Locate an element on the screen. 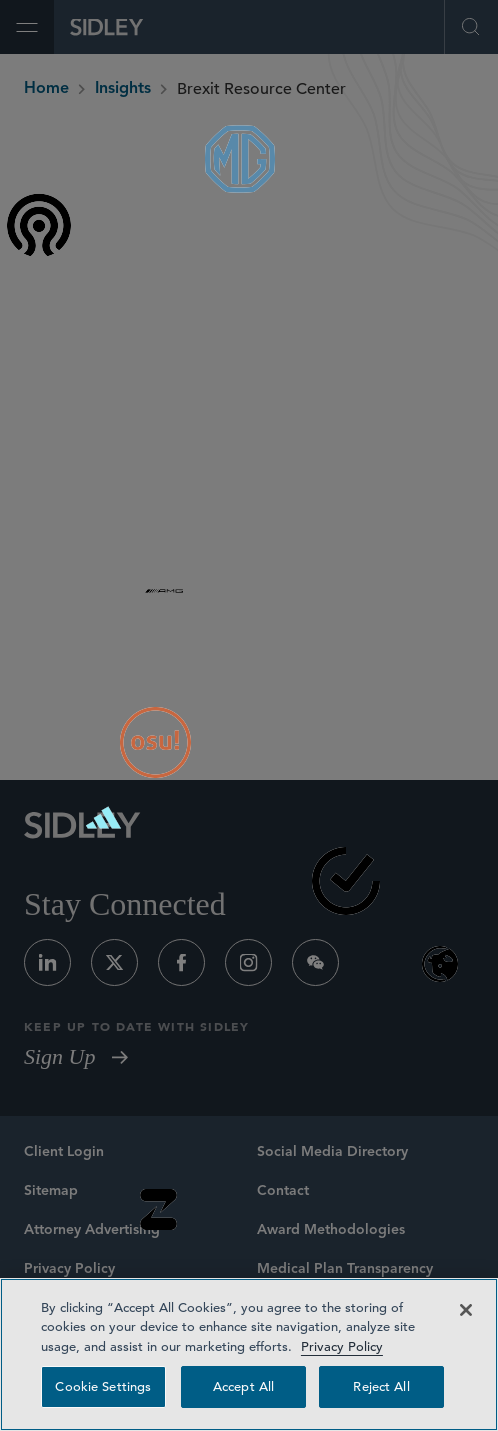 This screenshot has width=498, height=1431. open the TickTick task management app is located at coordinates (346, 881).